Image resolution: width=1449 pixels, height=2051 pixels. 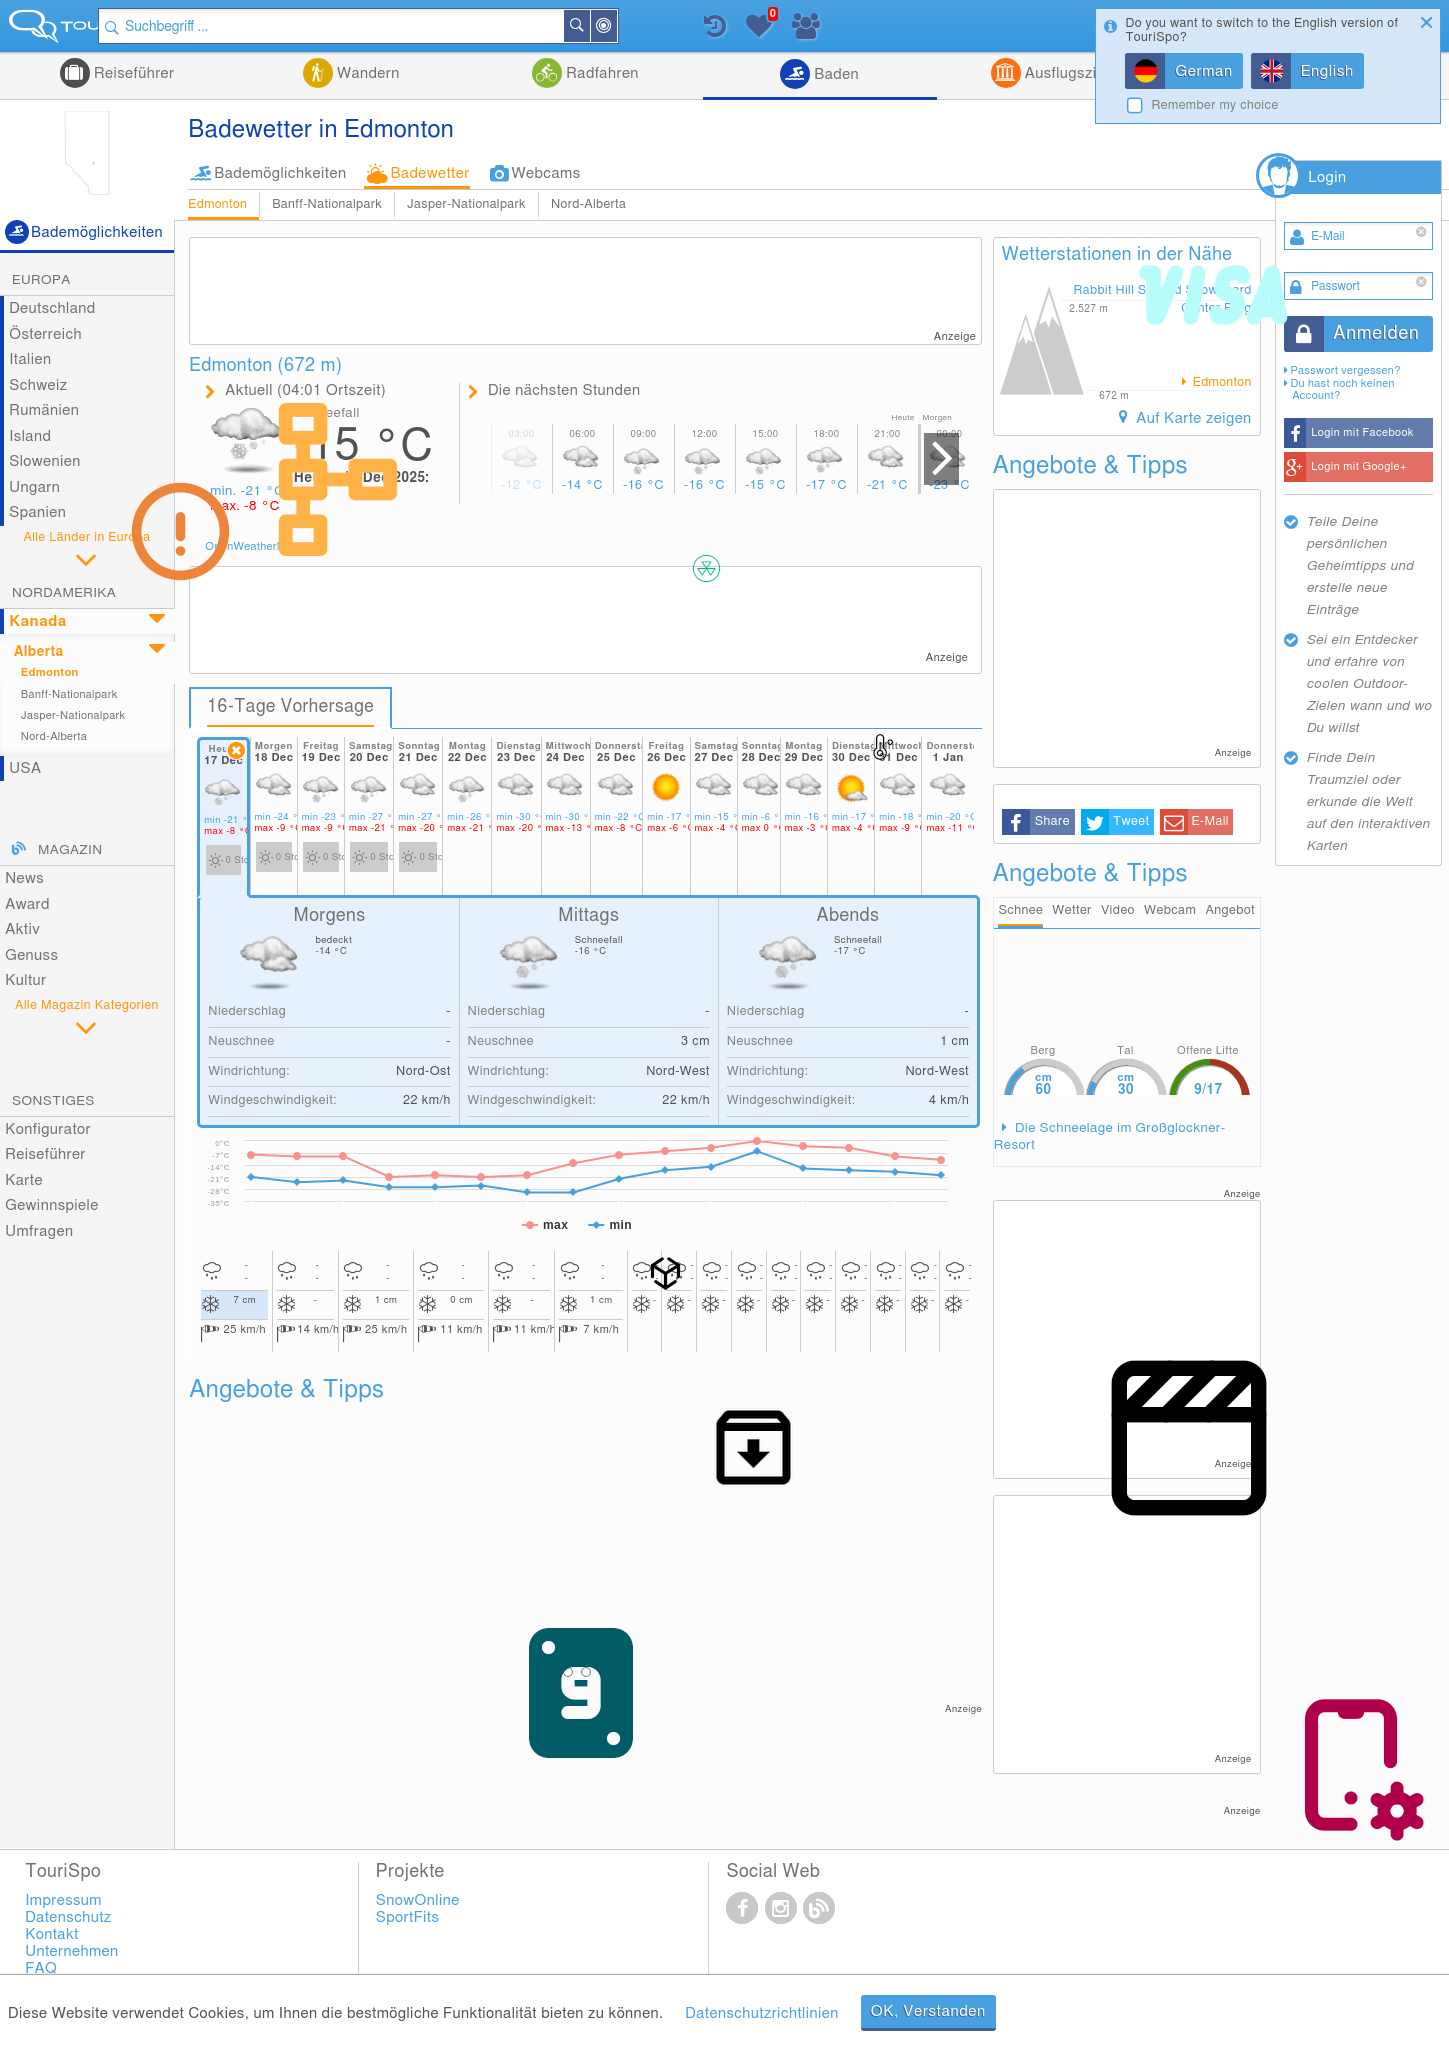 What do you see at coordinates (581, 1693) in the screenshot?
I see `play the 9 card in a card game` at bounding box center [581, 1693].